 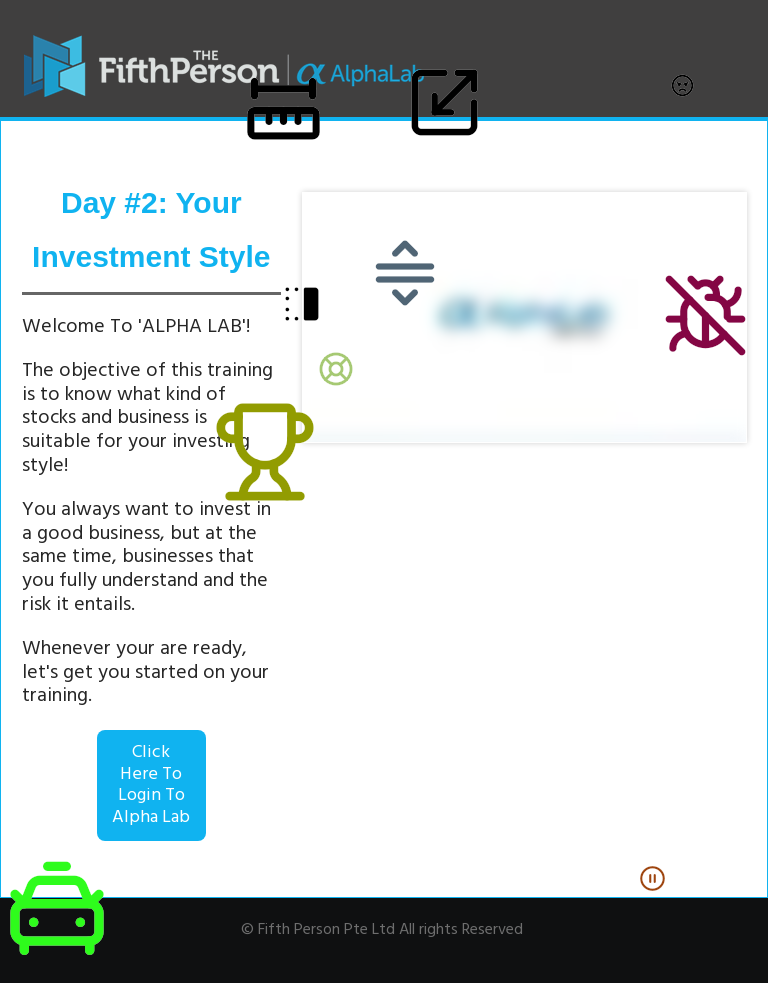 I want to click on align content to the right edge, so click(x=302, y=304).